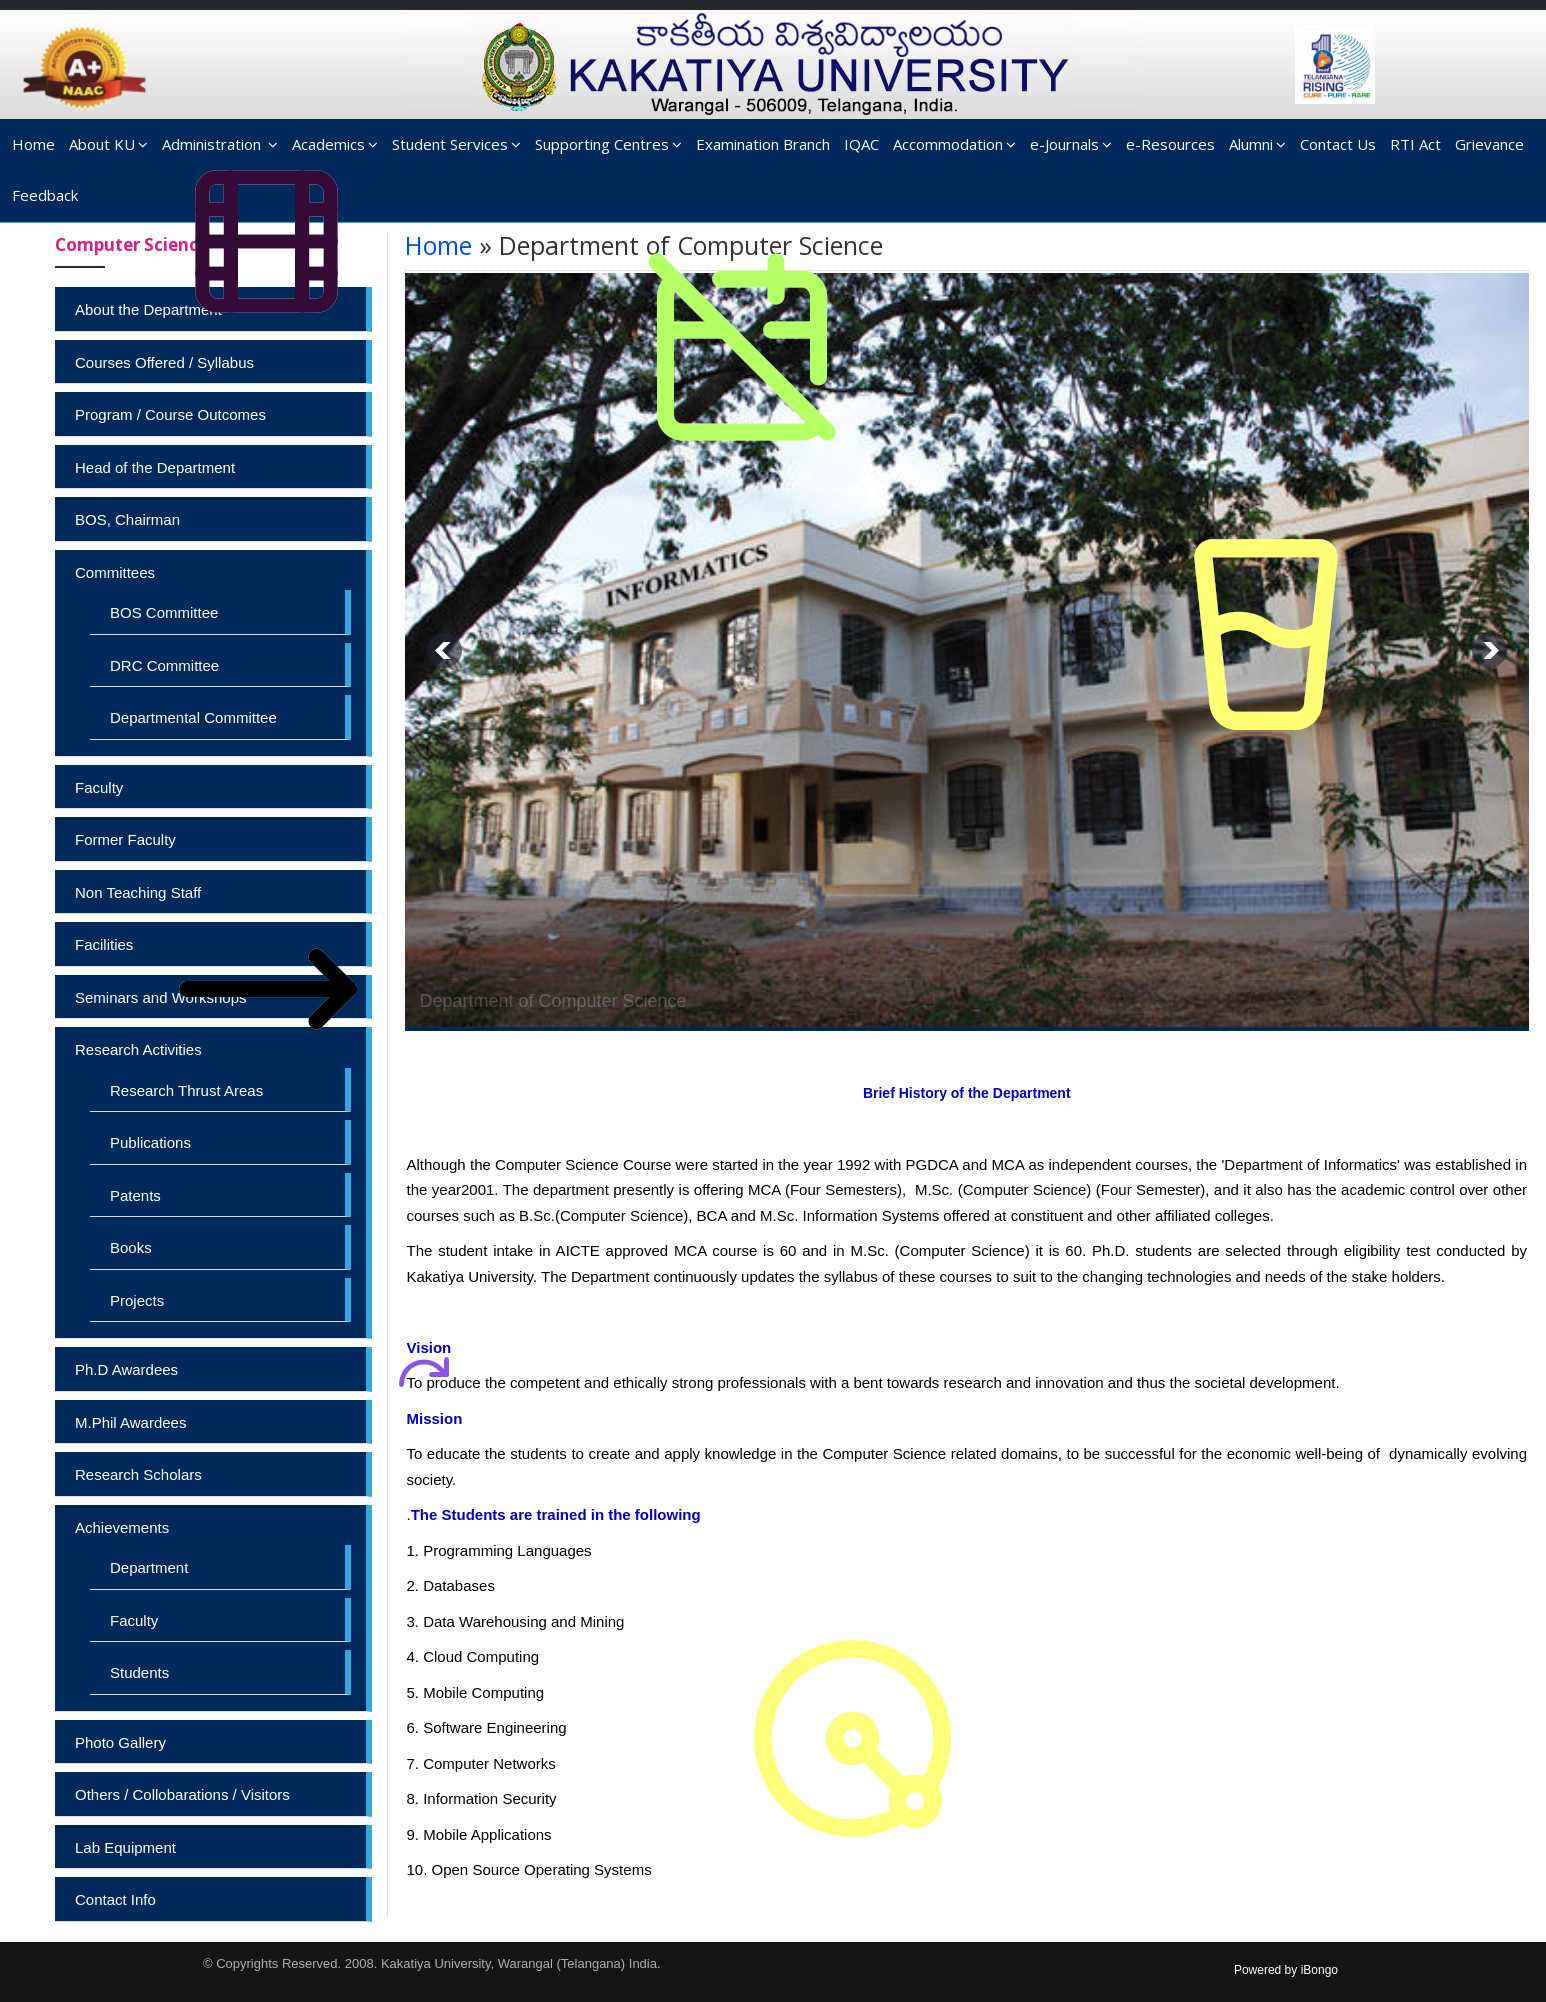 The image size is (1546, 2002). Describe the element at coordinates (424, 1372) in the screenshot. I see `redo the last undone action` at that location.